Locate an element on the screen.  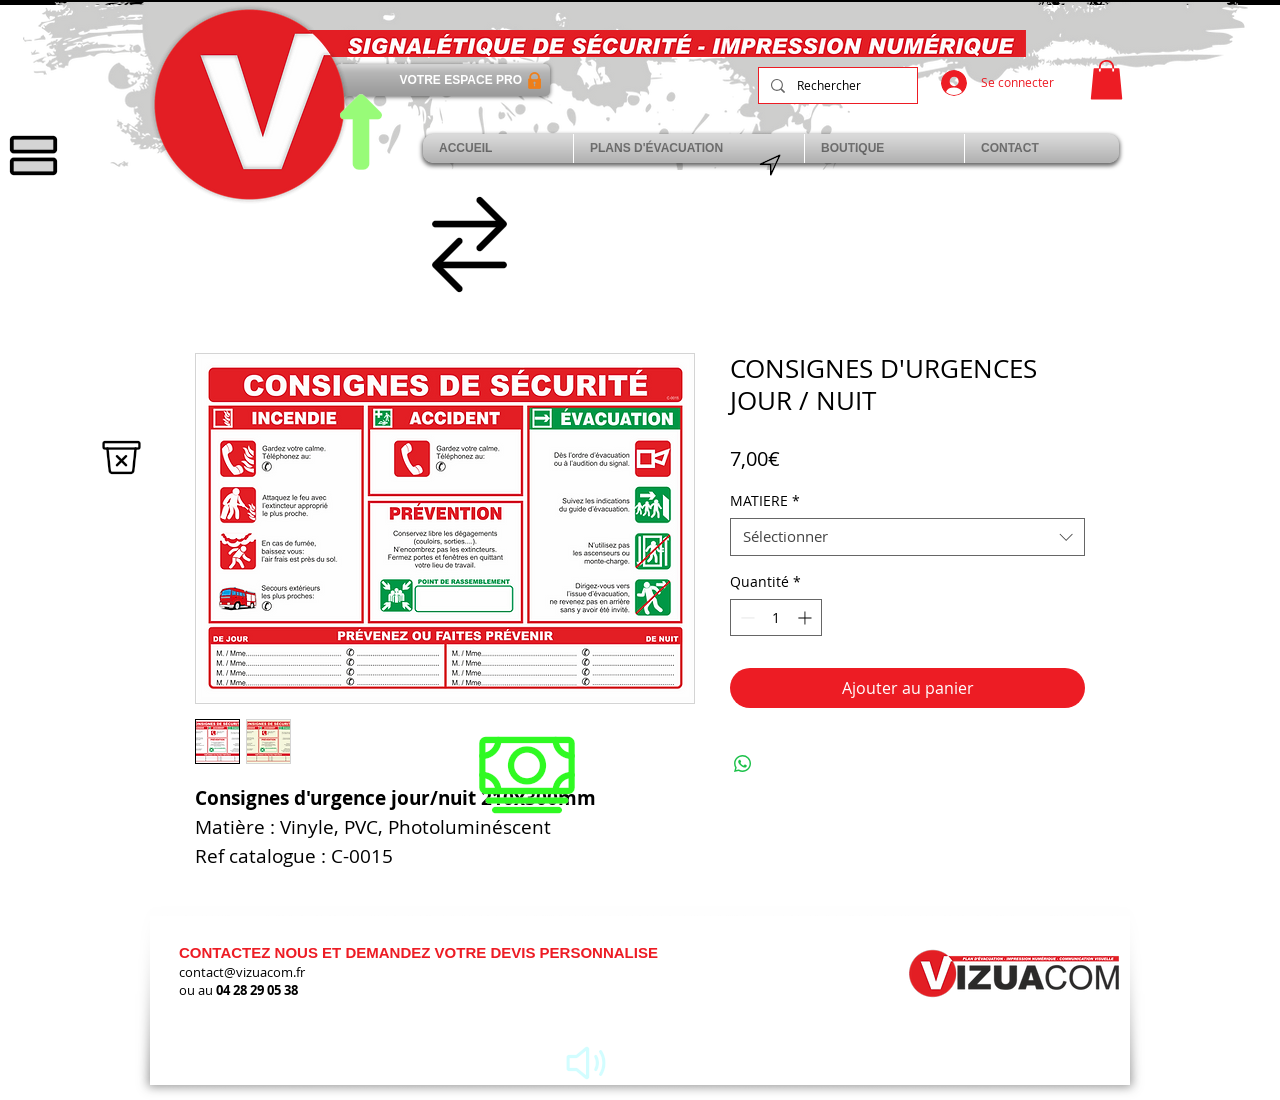
switch to row layout view is located at coordinates (33, 155).